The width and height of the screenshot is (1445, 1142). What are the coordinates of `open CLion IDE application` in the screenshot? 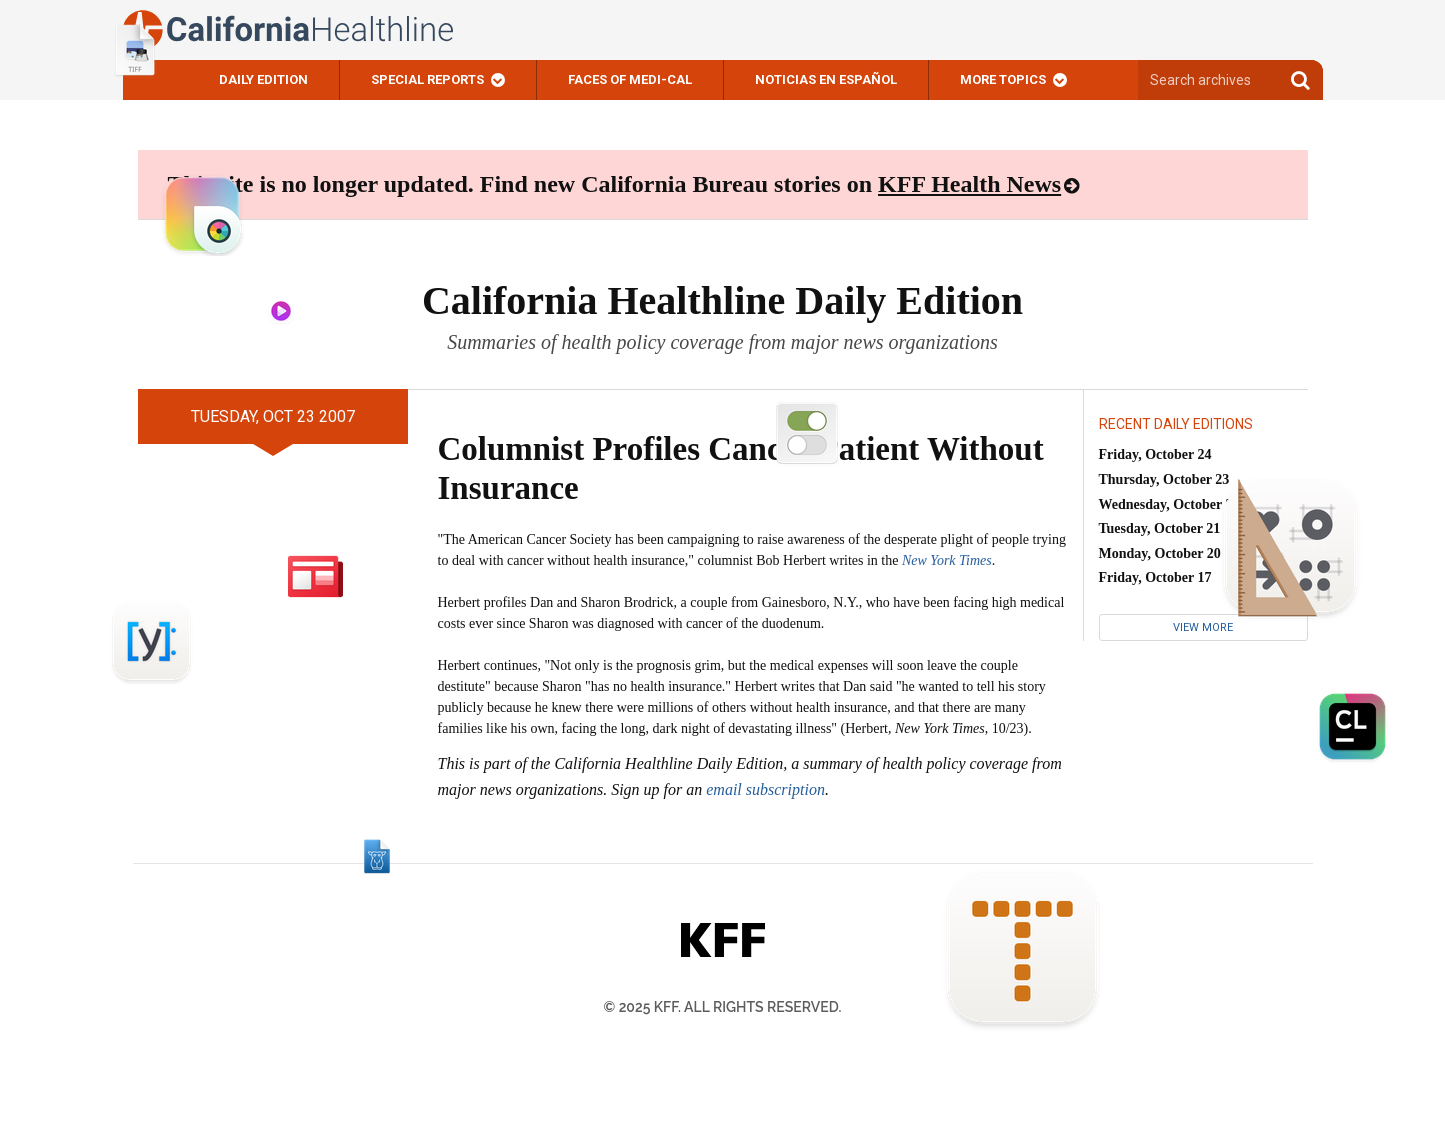 It's located at (1352, 726).